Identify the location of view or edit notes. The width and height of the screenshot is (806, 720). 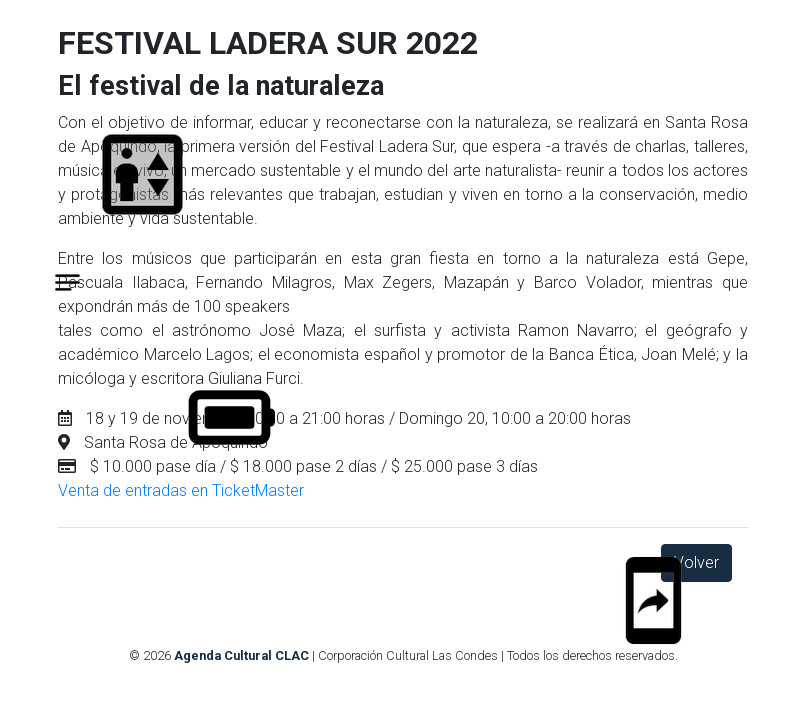
(67, 282).